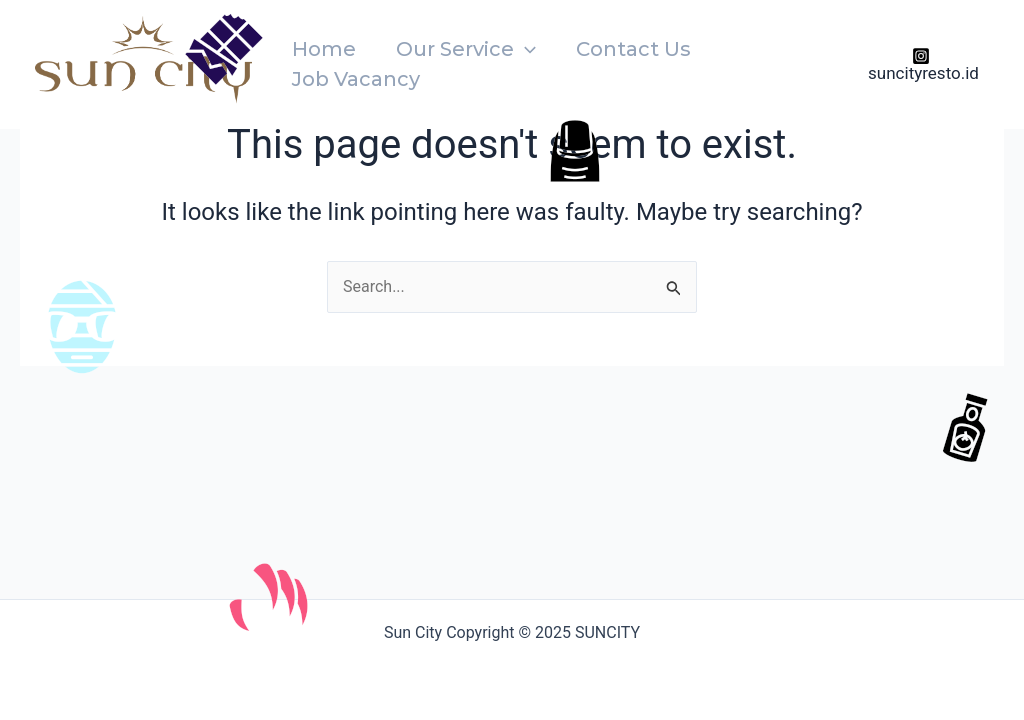 The image size is (1024, 720). I want to click on select nail art or manicure options, so click(575, 151).